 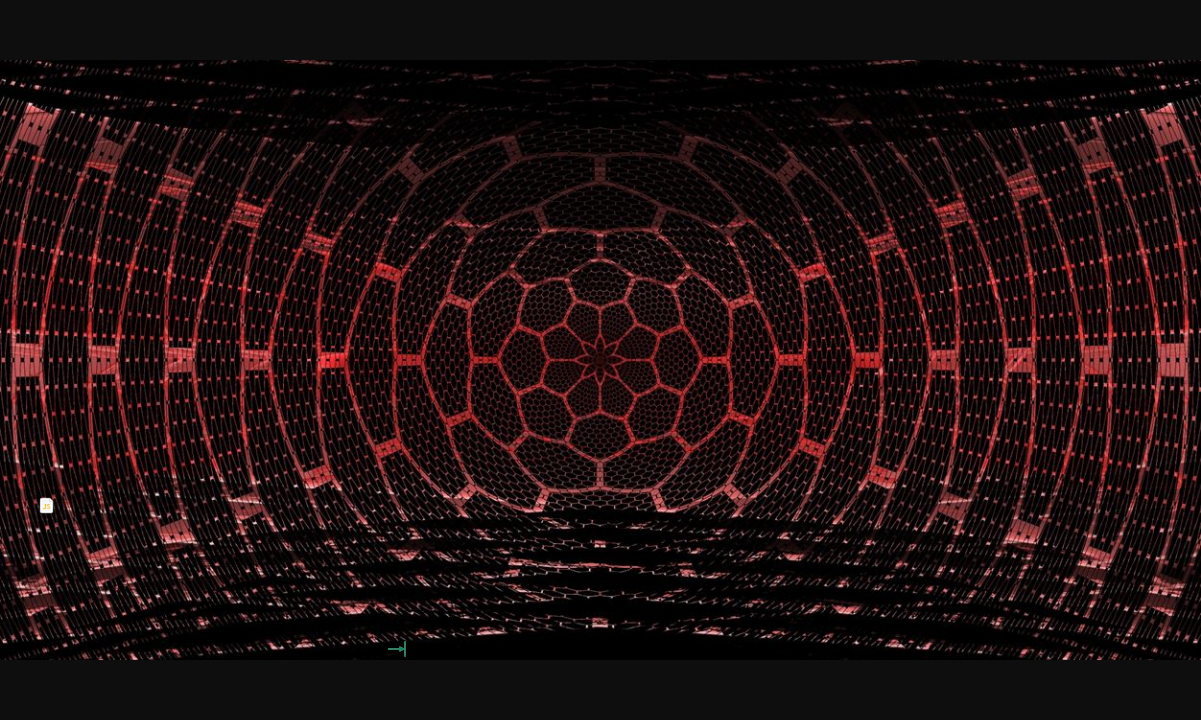 I want to click on go to the last item or page, so click(x=397, y=649).